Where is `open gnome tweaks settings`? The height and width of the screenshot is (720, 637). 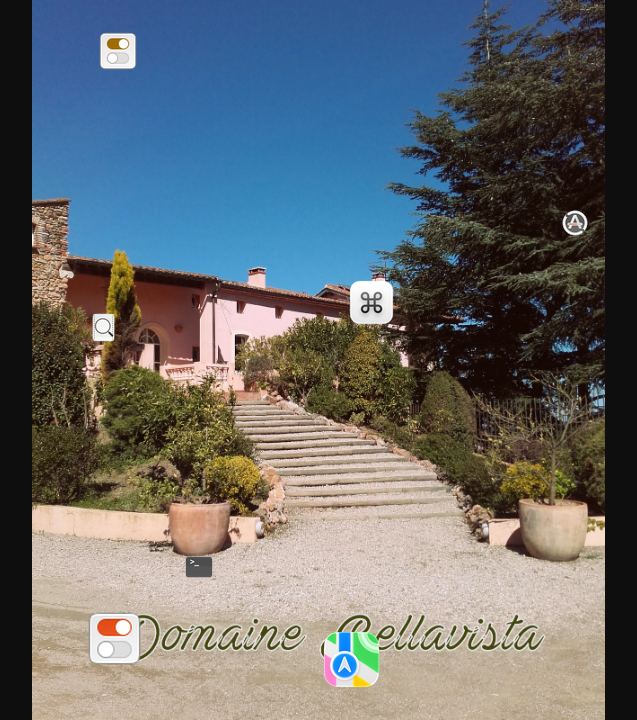
open gnome tweaks settings is located at coordinates (118, 51).